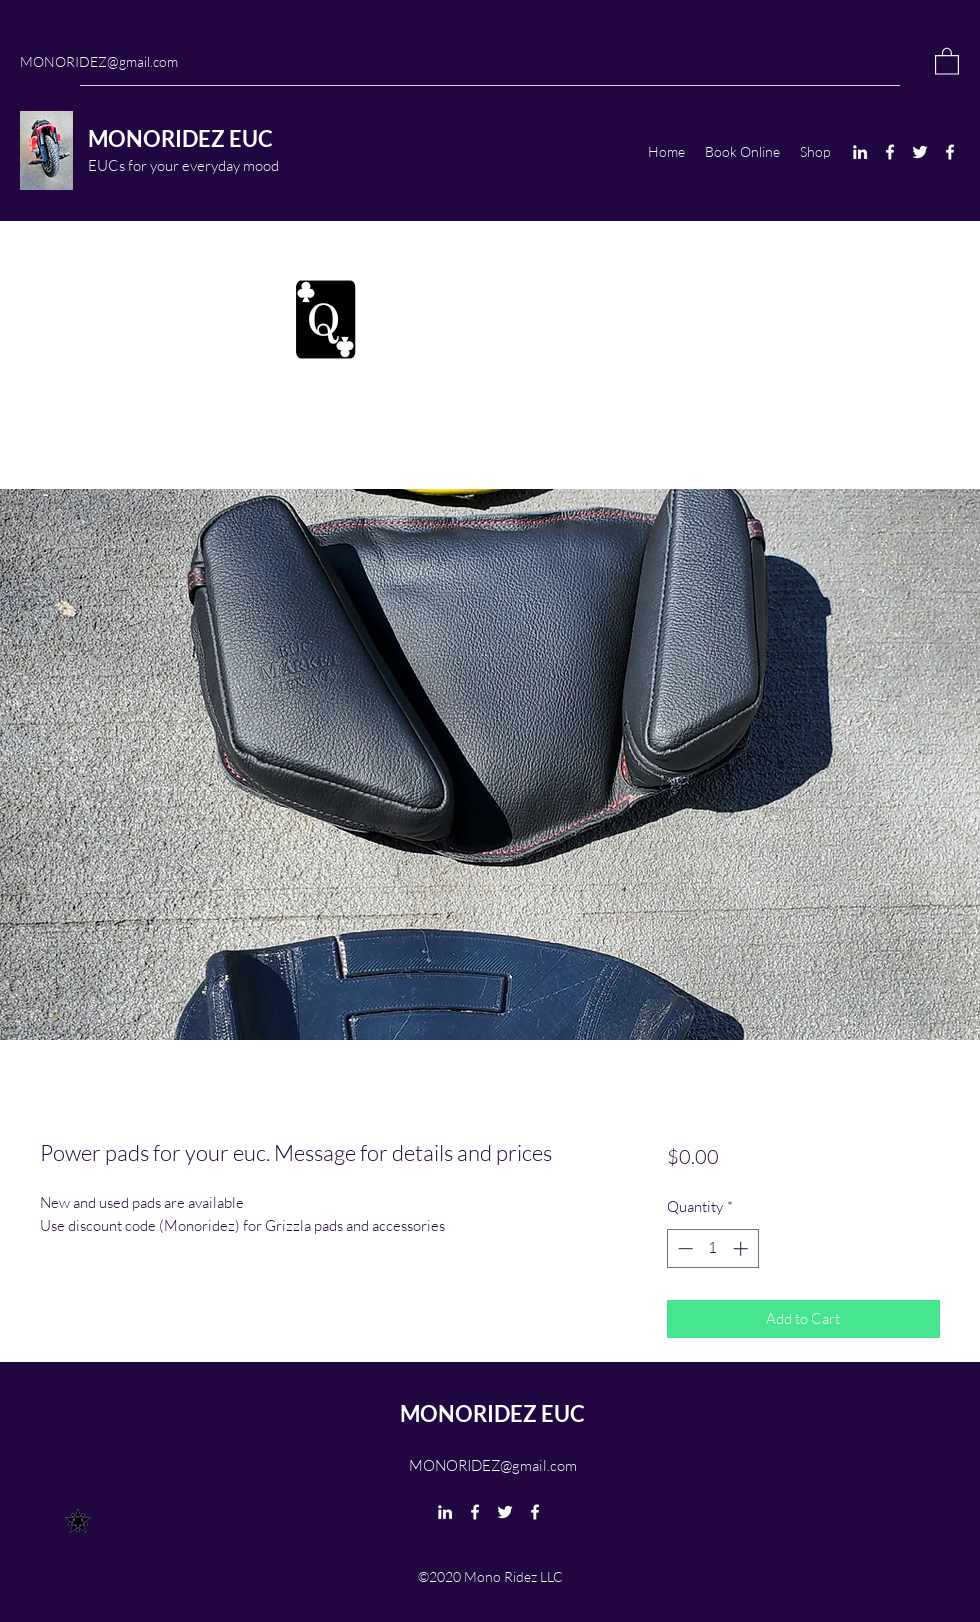 Image resolution: width=980 pixels, height=1622 pixels. I want to click on view achievements or rewards in a game, so click(78, 1521).